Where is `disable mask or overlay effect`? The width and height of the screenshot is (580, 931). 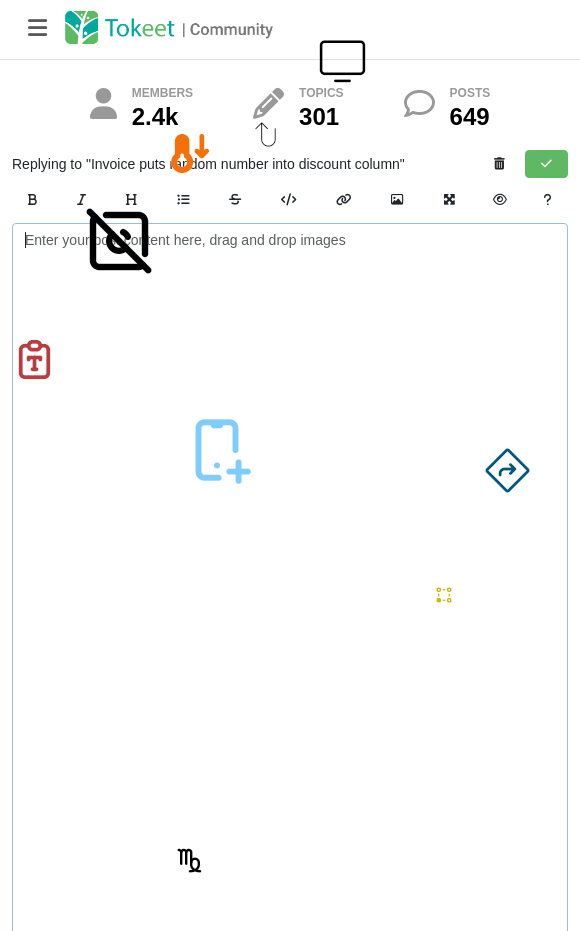 disable mask or overlay effect is located at coordinates (119, 241).